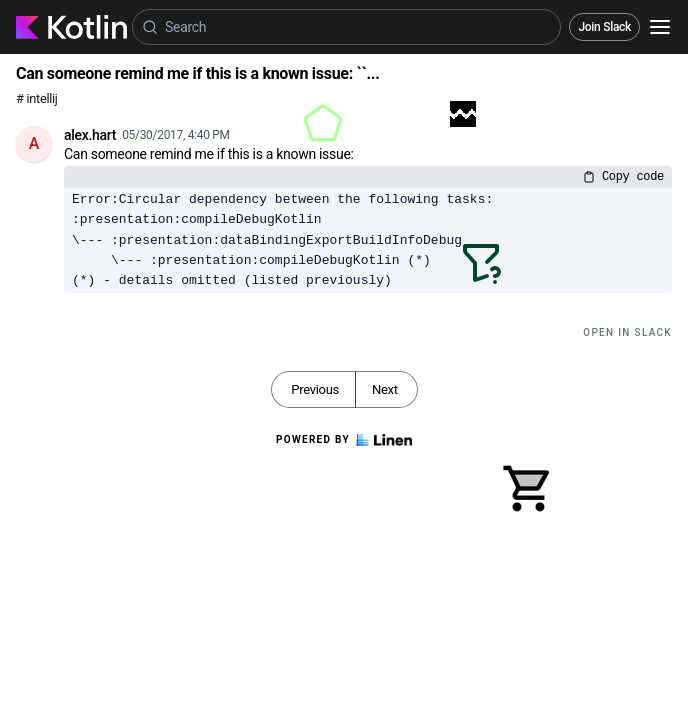 Image resolution: width=688 pixels, height=720 pixels. Describe the element at coordinates (481, 262) in the screenshot. I see `get help with filter options` at that location.